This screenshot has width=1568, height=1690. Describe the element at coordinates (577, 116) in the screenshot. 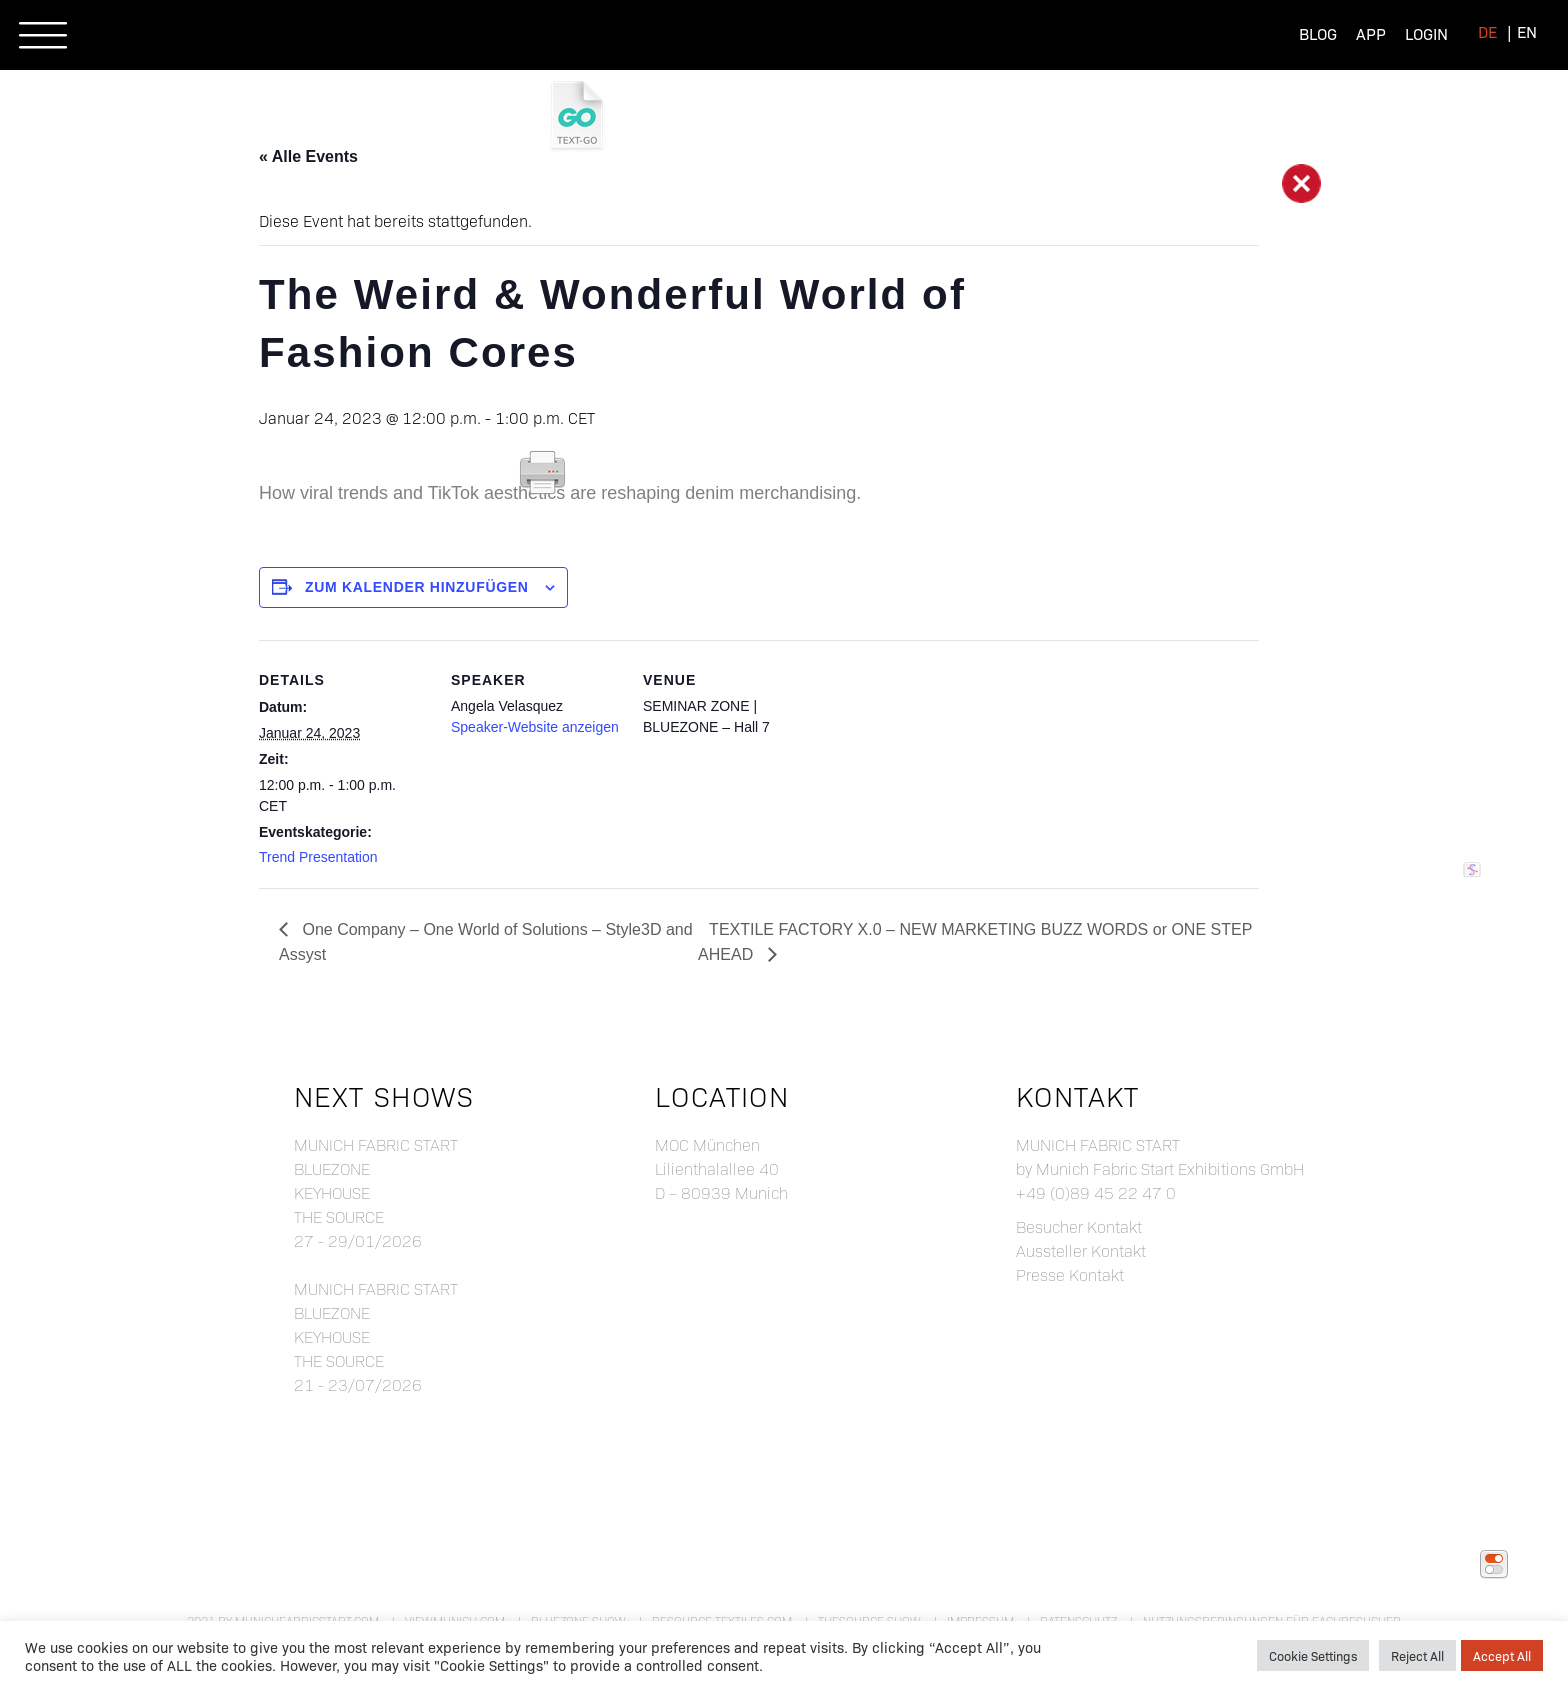

I see `a go programming language source file` at that location.